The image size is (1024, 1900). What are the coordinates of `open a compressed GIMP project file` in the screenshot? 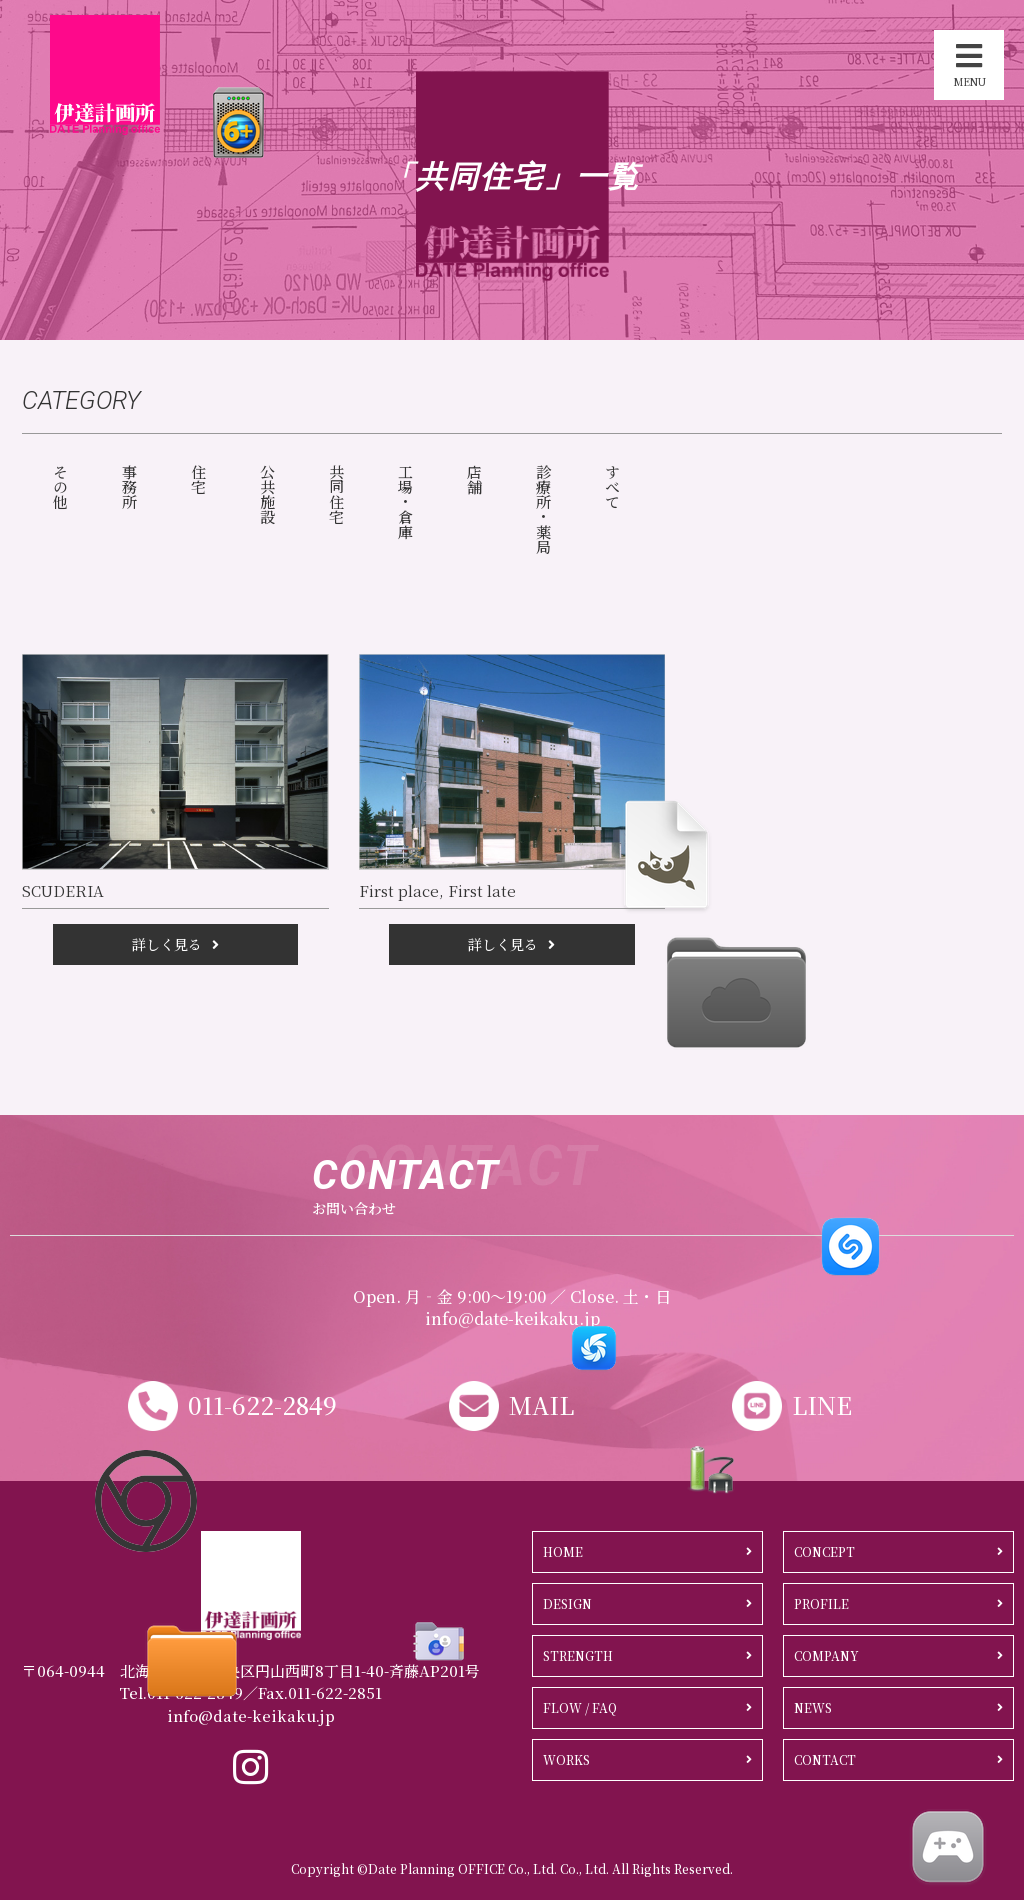 It's located at (666, 856).